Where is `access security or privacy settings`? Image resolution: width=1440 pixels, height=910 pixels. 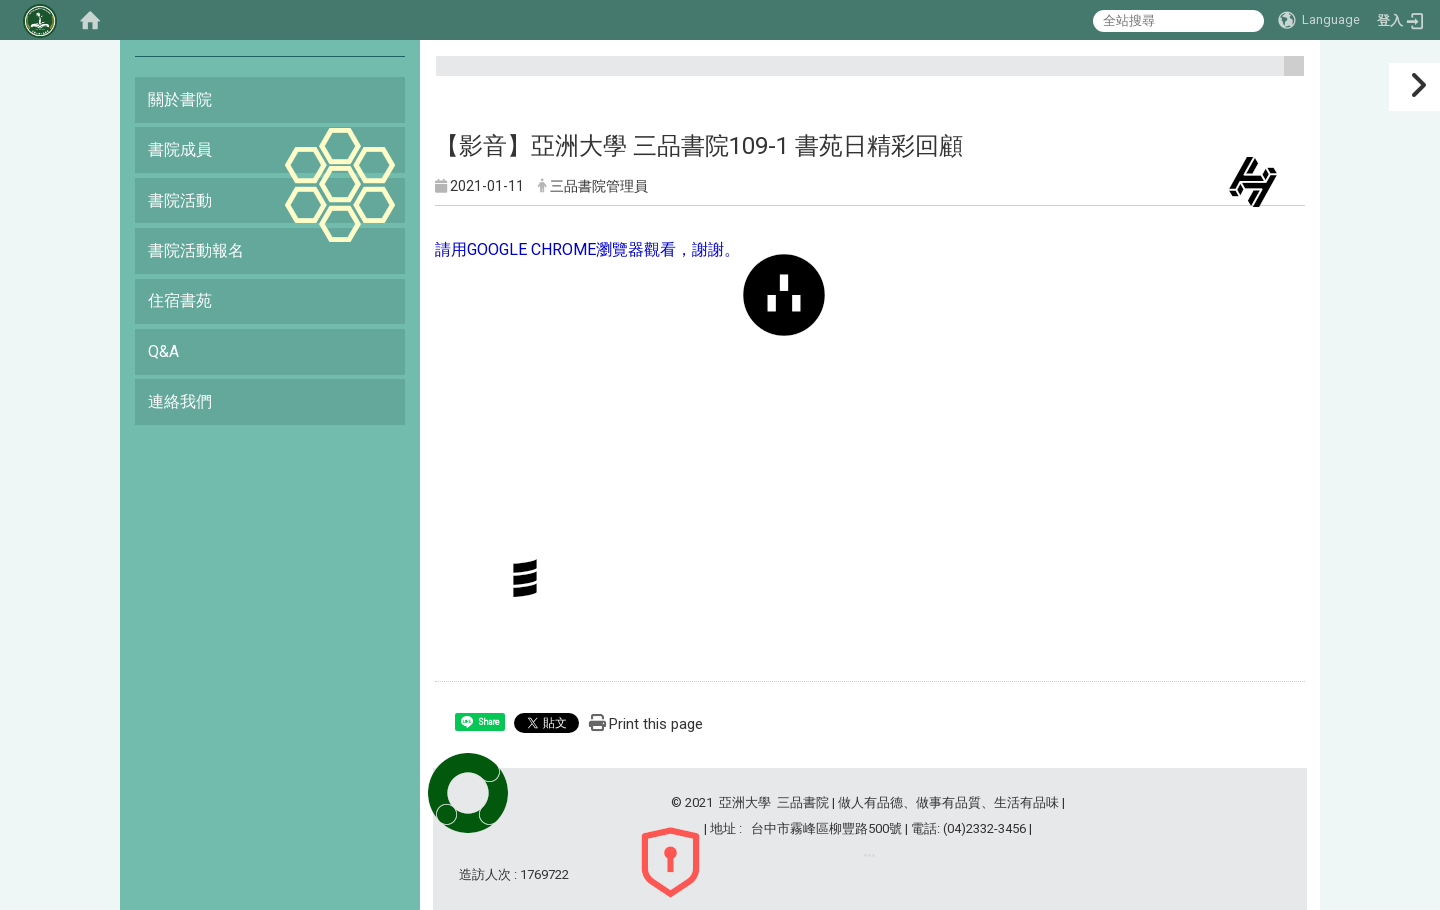
access security or privacy settings is located at coordinates (670, 862).